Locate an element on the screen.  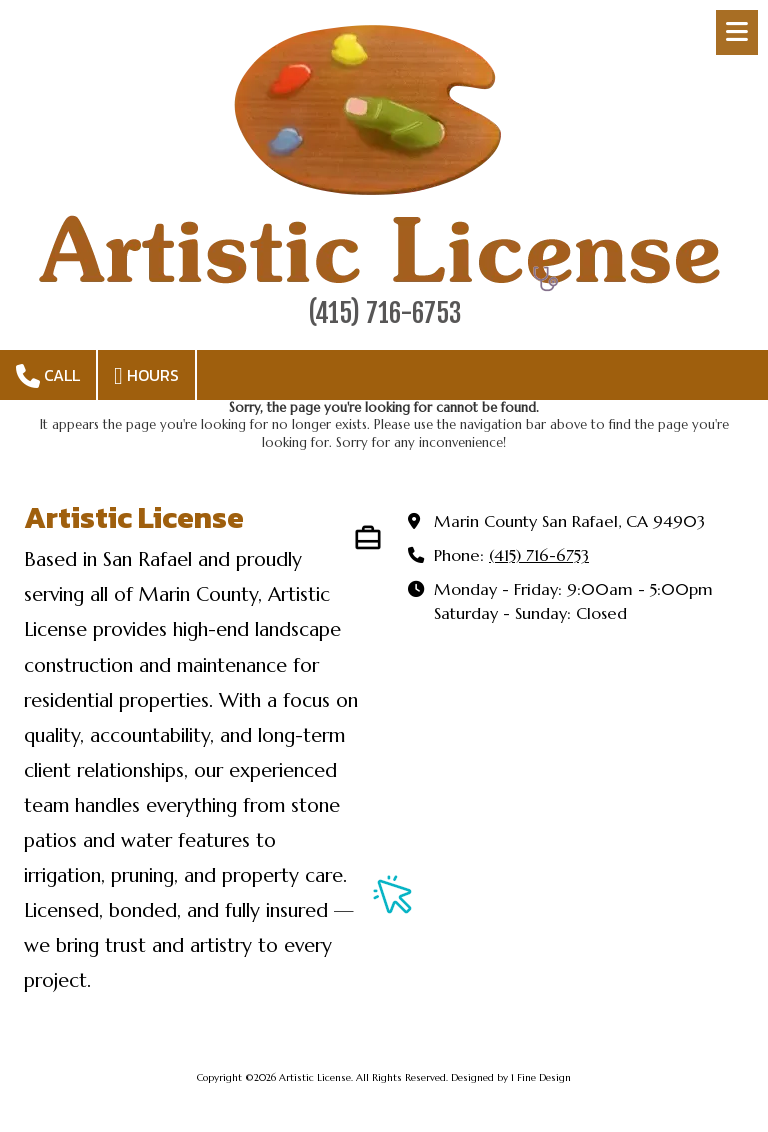
click or tap to interact is located at coordinates (394, 896).